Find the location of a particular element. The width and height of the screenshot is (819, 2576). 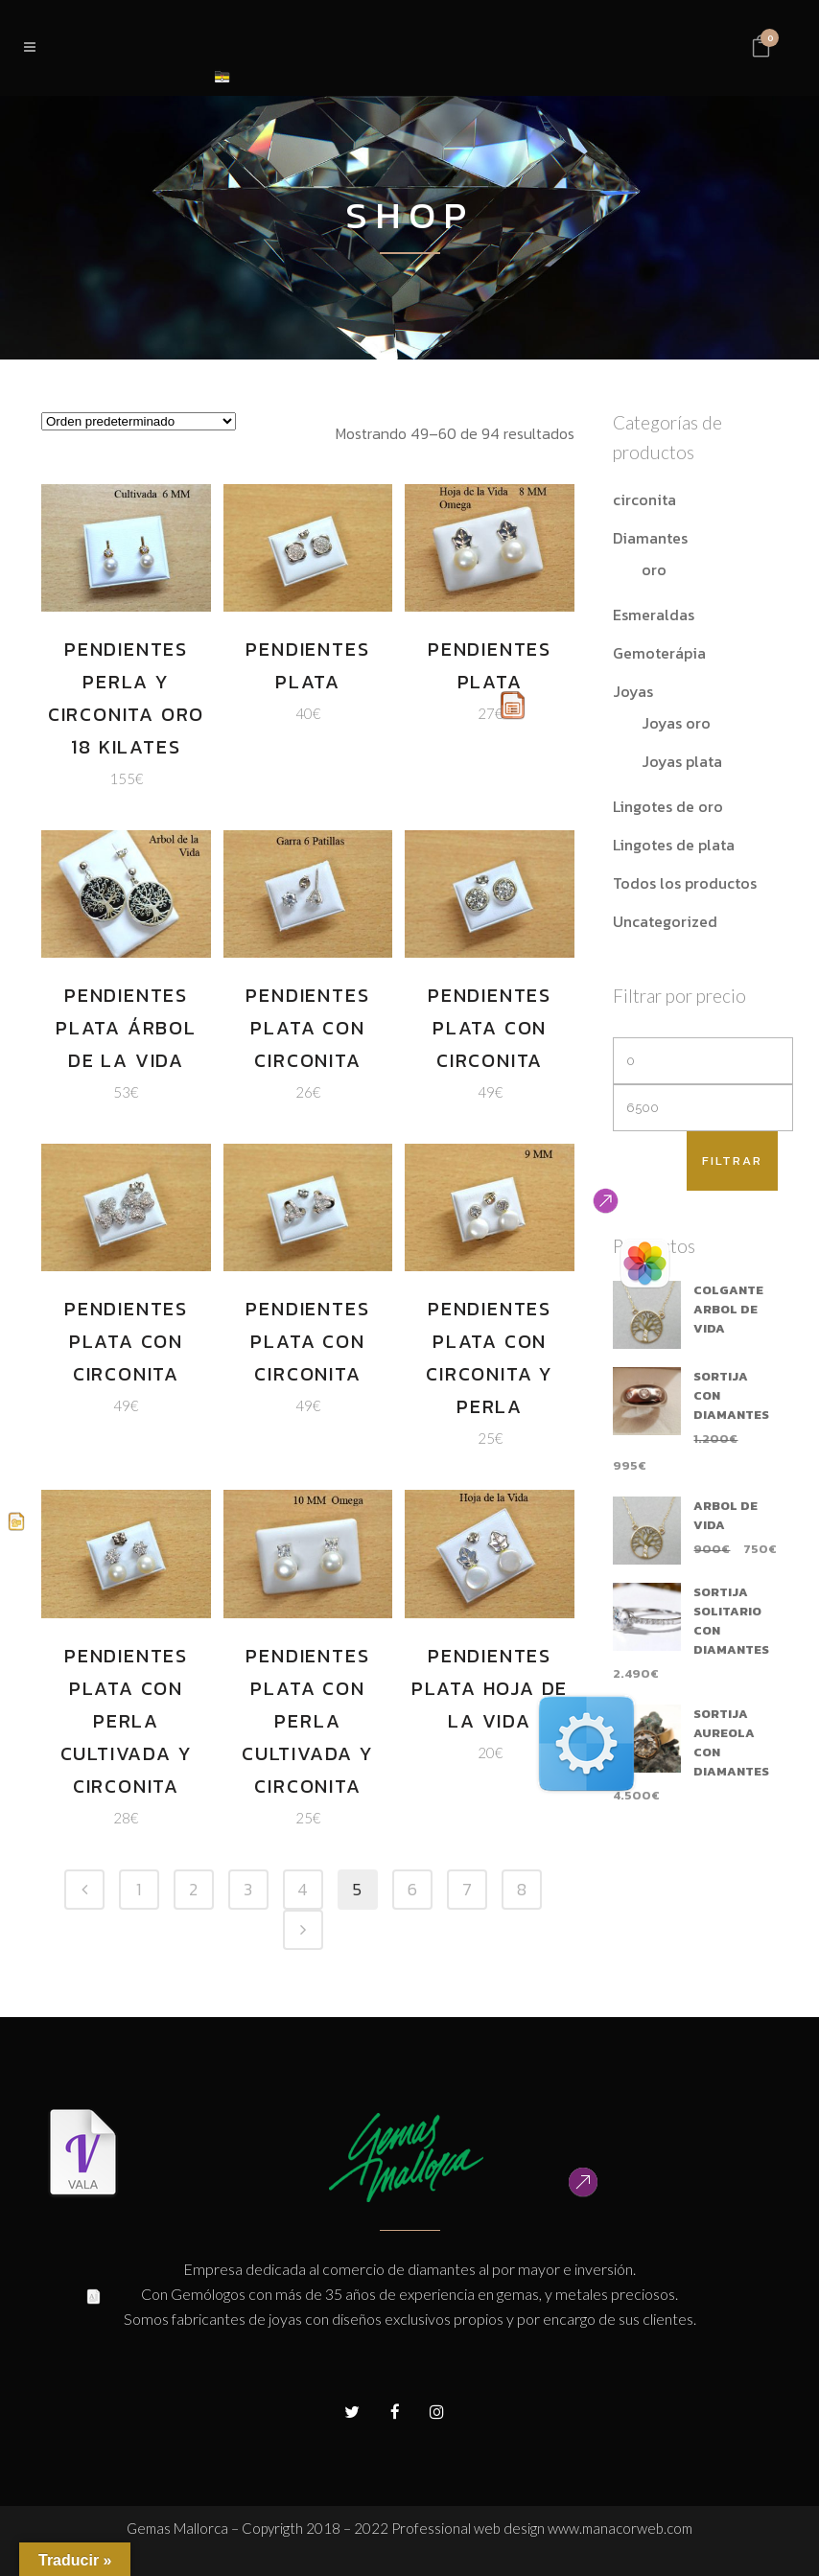

open a rich text document is located at coordinates (93, 2296).